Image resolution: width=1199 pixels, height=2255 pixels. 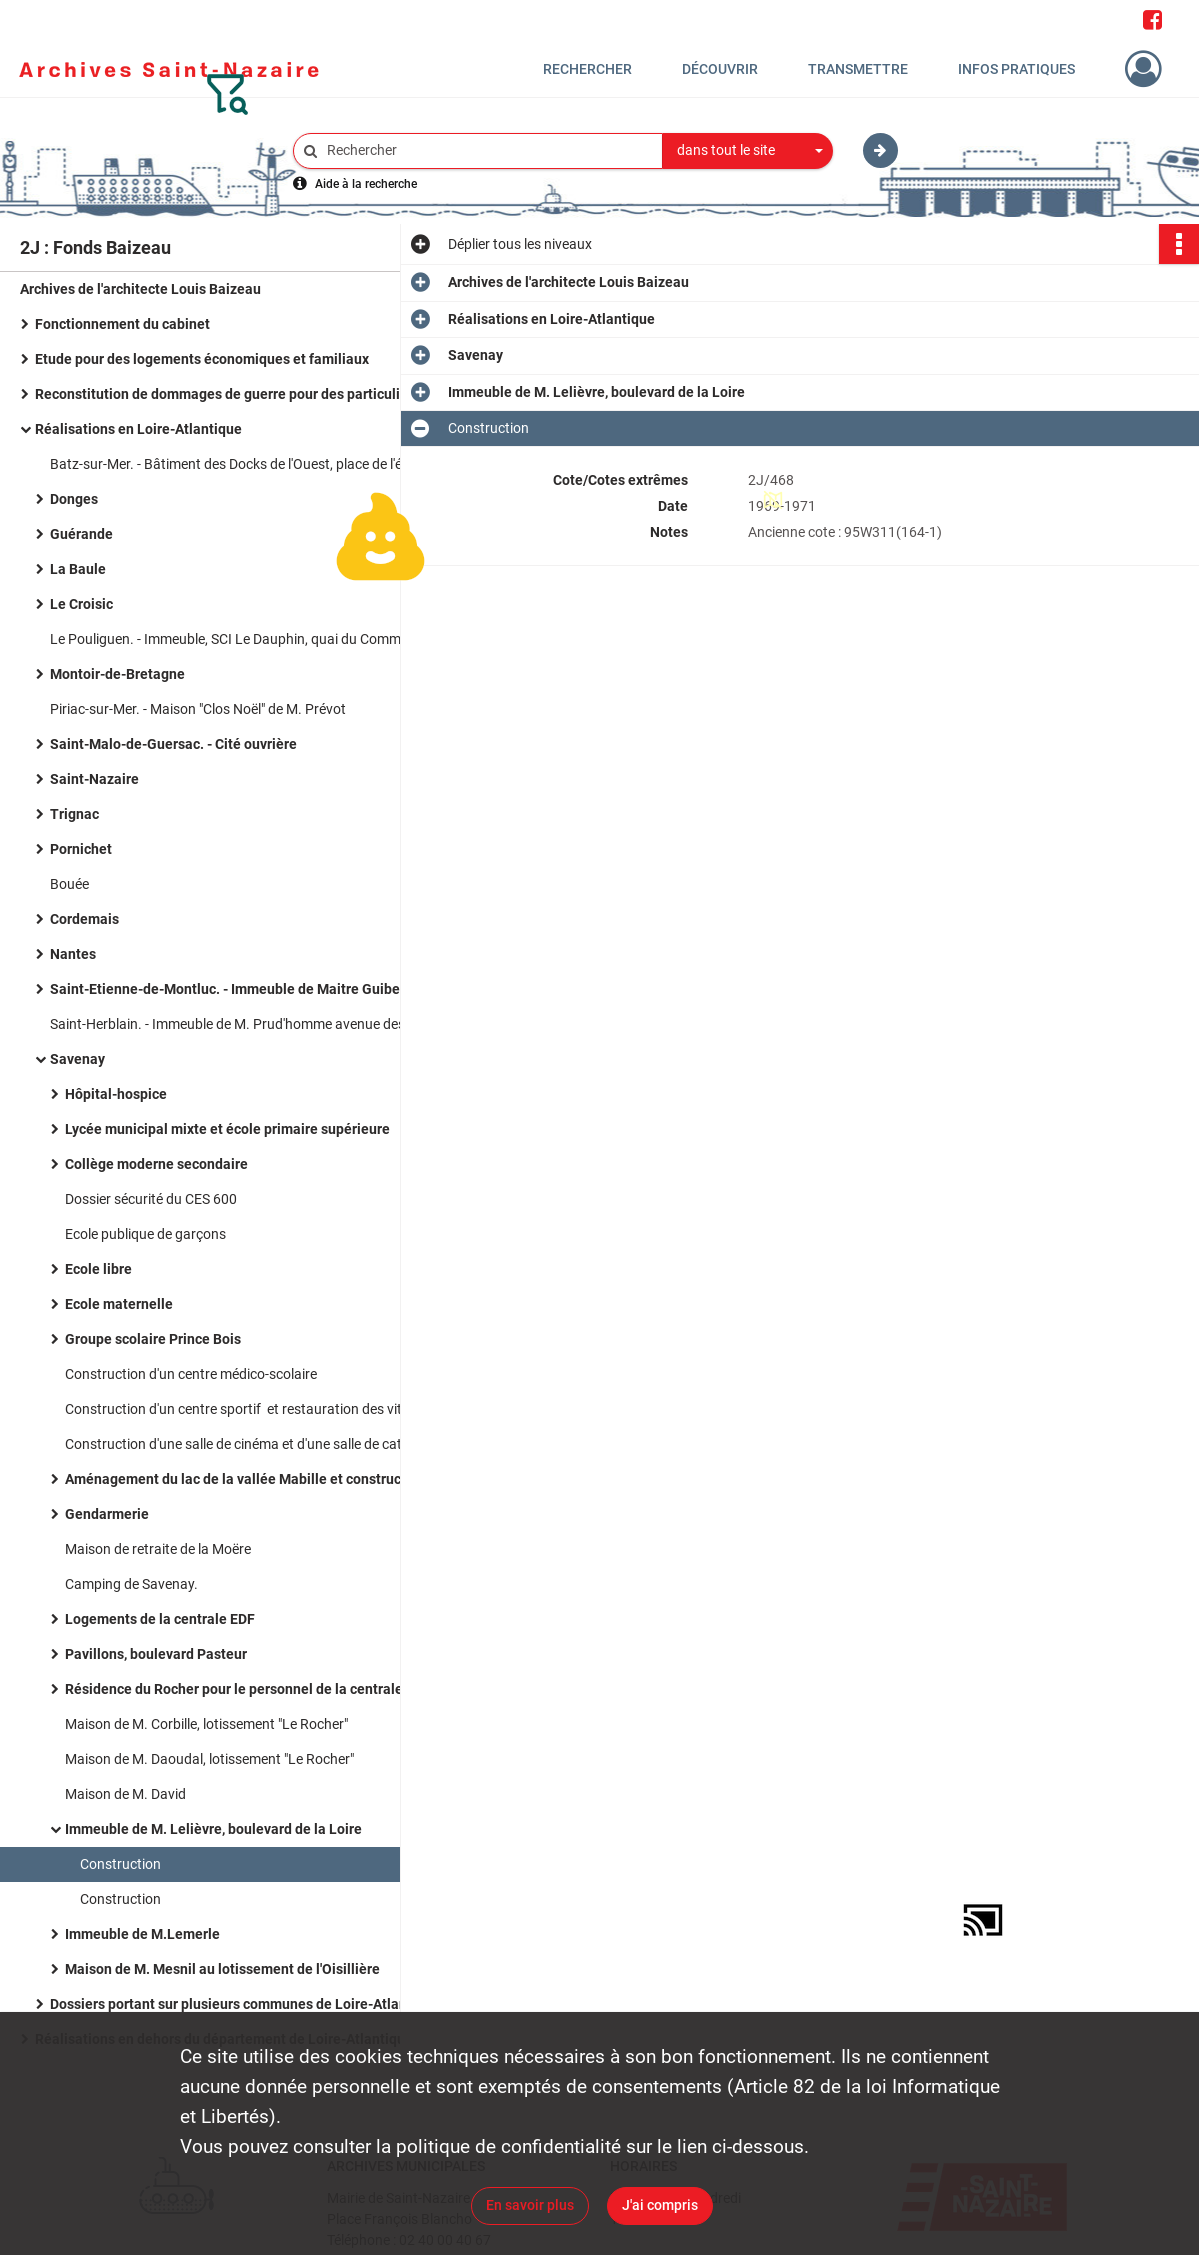 I want to click on add a poop emoji reaction, so click(x=380, y=536).